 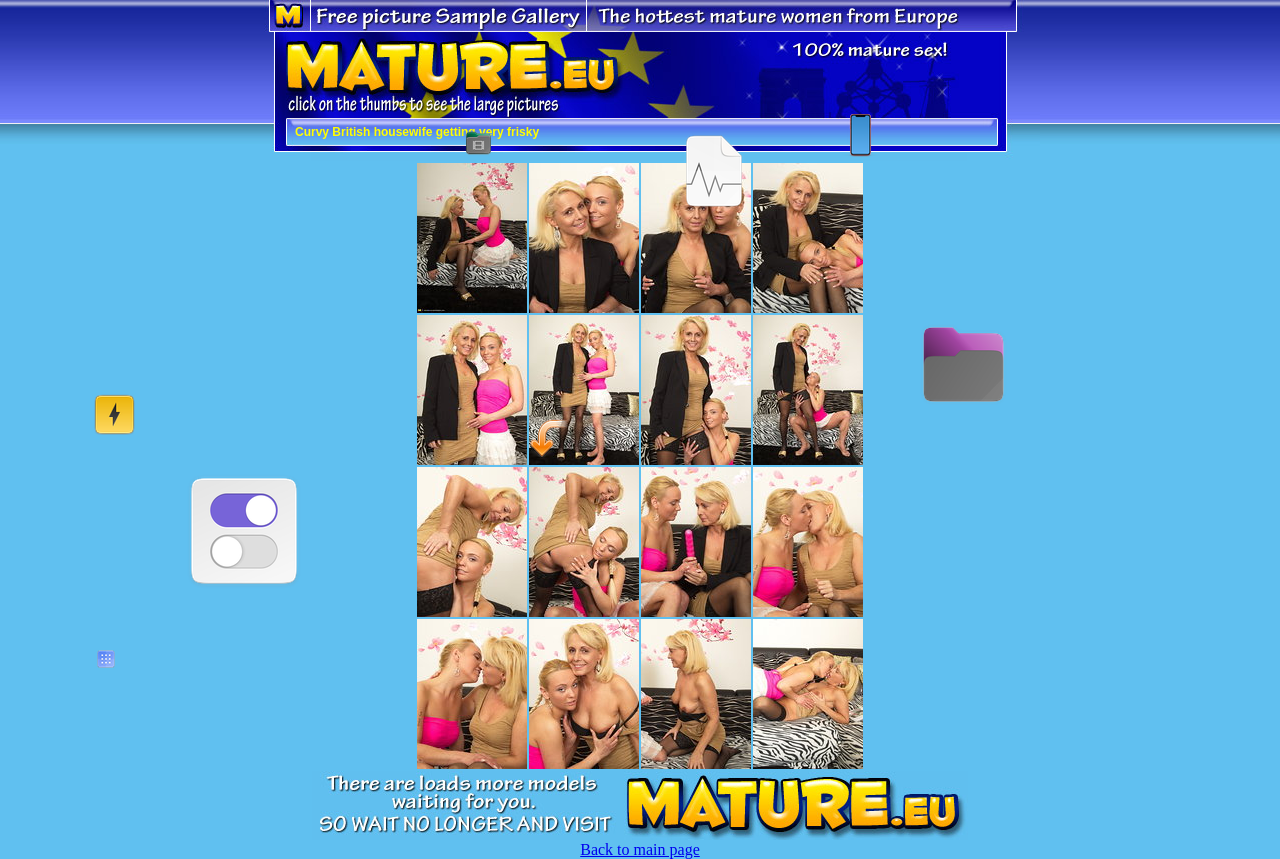 What do you see at coordinates (547, 439) in the screenshot?
I see `rotate object counterclockwise` at bounding box center [547, 439].